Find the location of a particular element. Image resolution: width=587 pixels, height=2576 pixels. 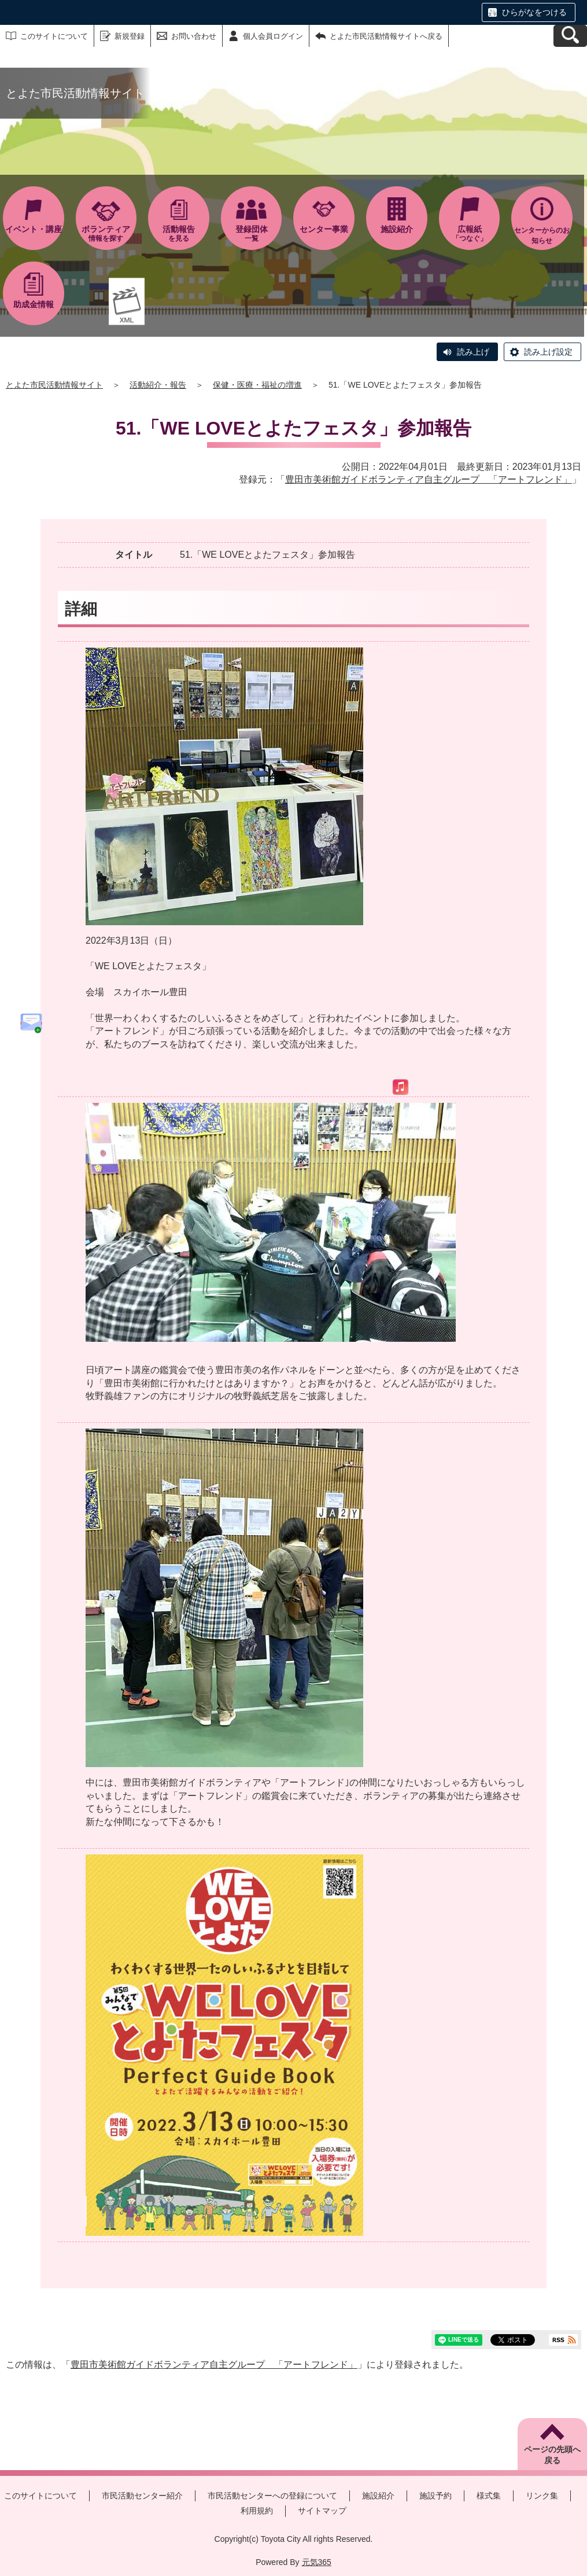

xml file associated with iMovie project is located at coordinates (127, 301).